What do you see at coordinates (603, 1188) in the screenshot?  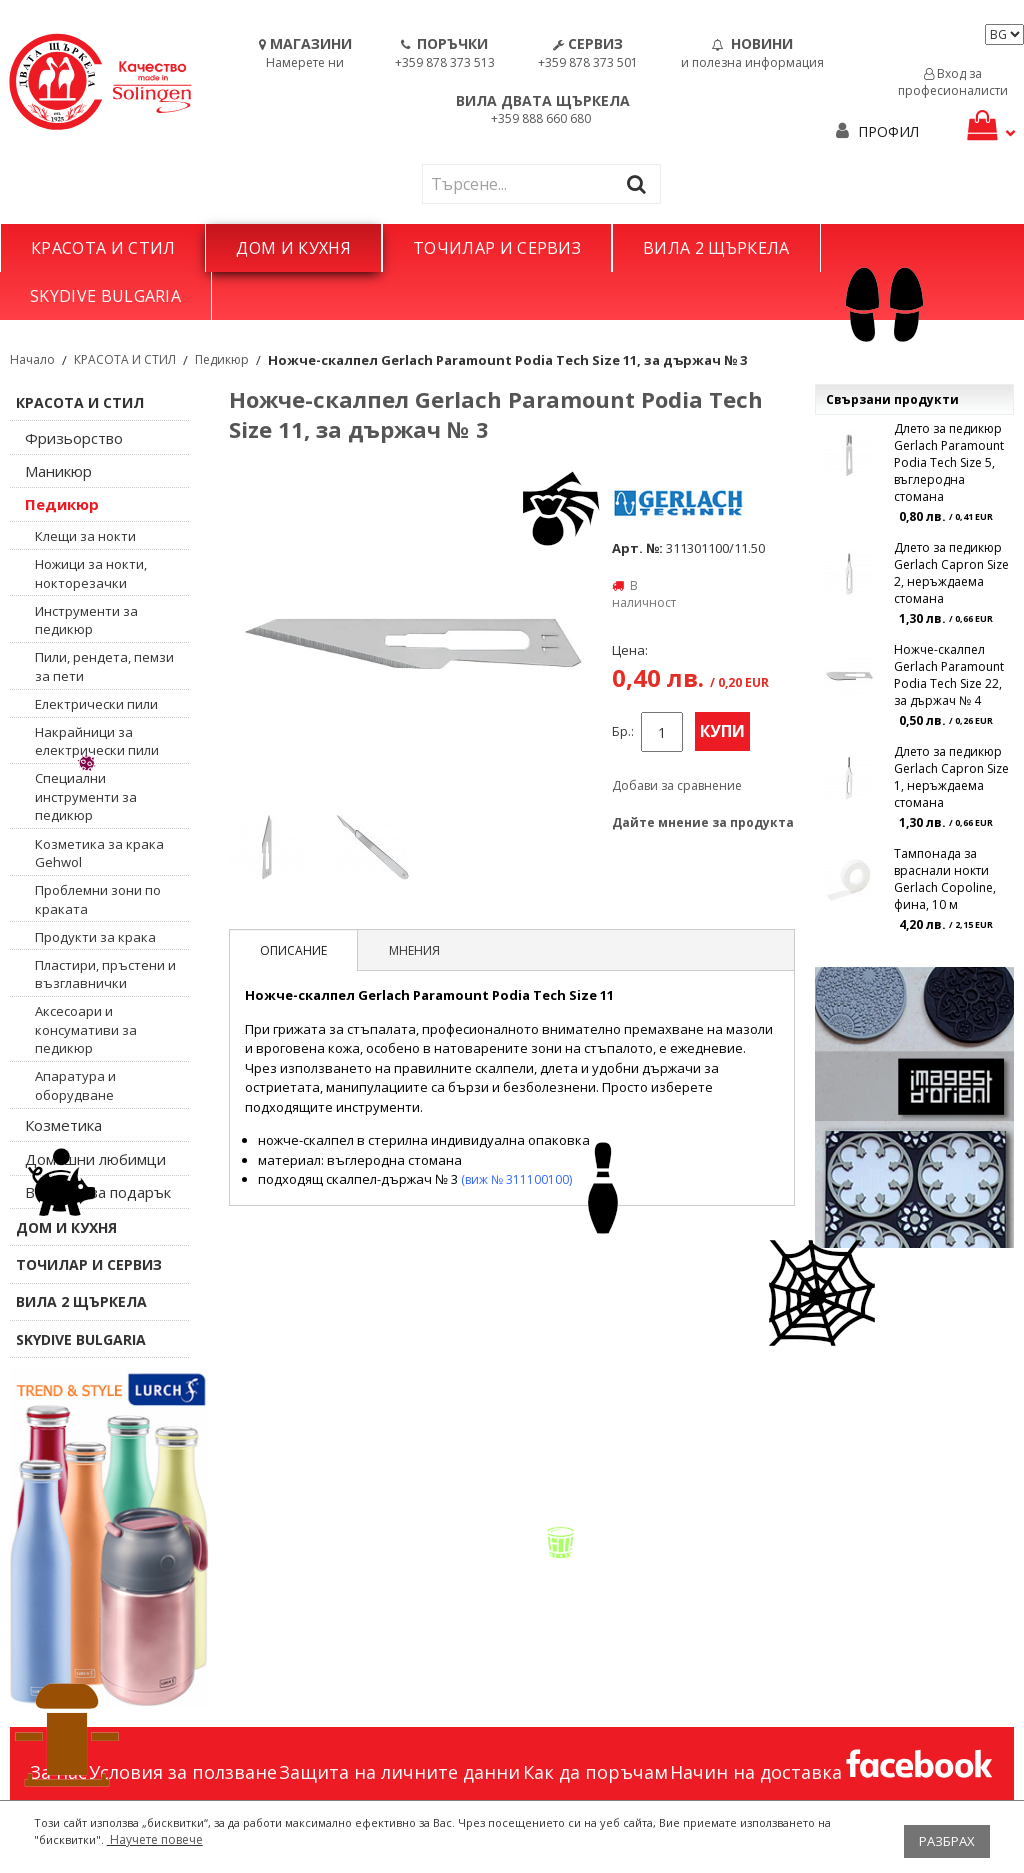 I see `access bowling game or activity` at bounding box center [603, 1188].